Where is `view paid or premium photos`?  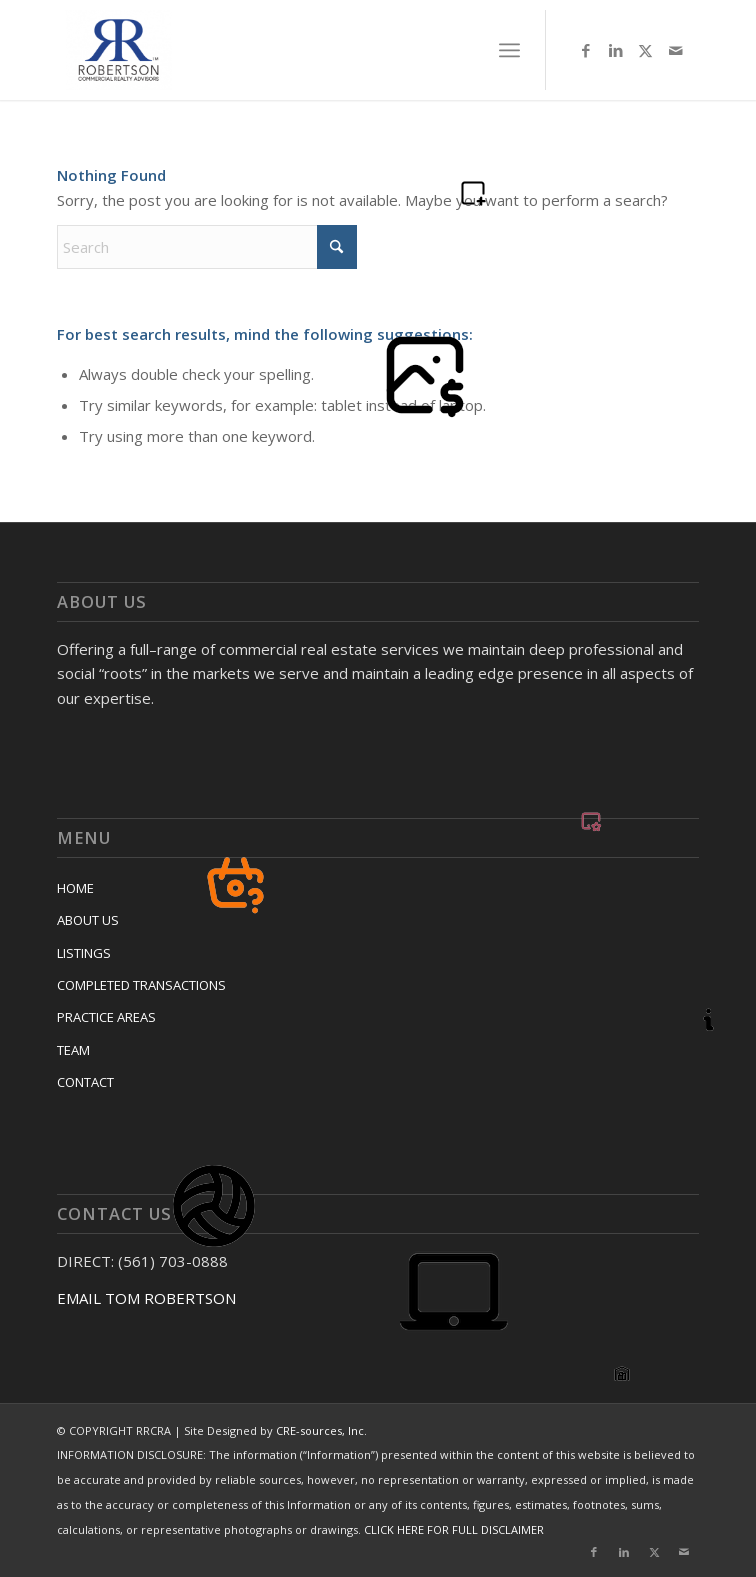
view paid or premium photos is located at coordinates (425, 375).